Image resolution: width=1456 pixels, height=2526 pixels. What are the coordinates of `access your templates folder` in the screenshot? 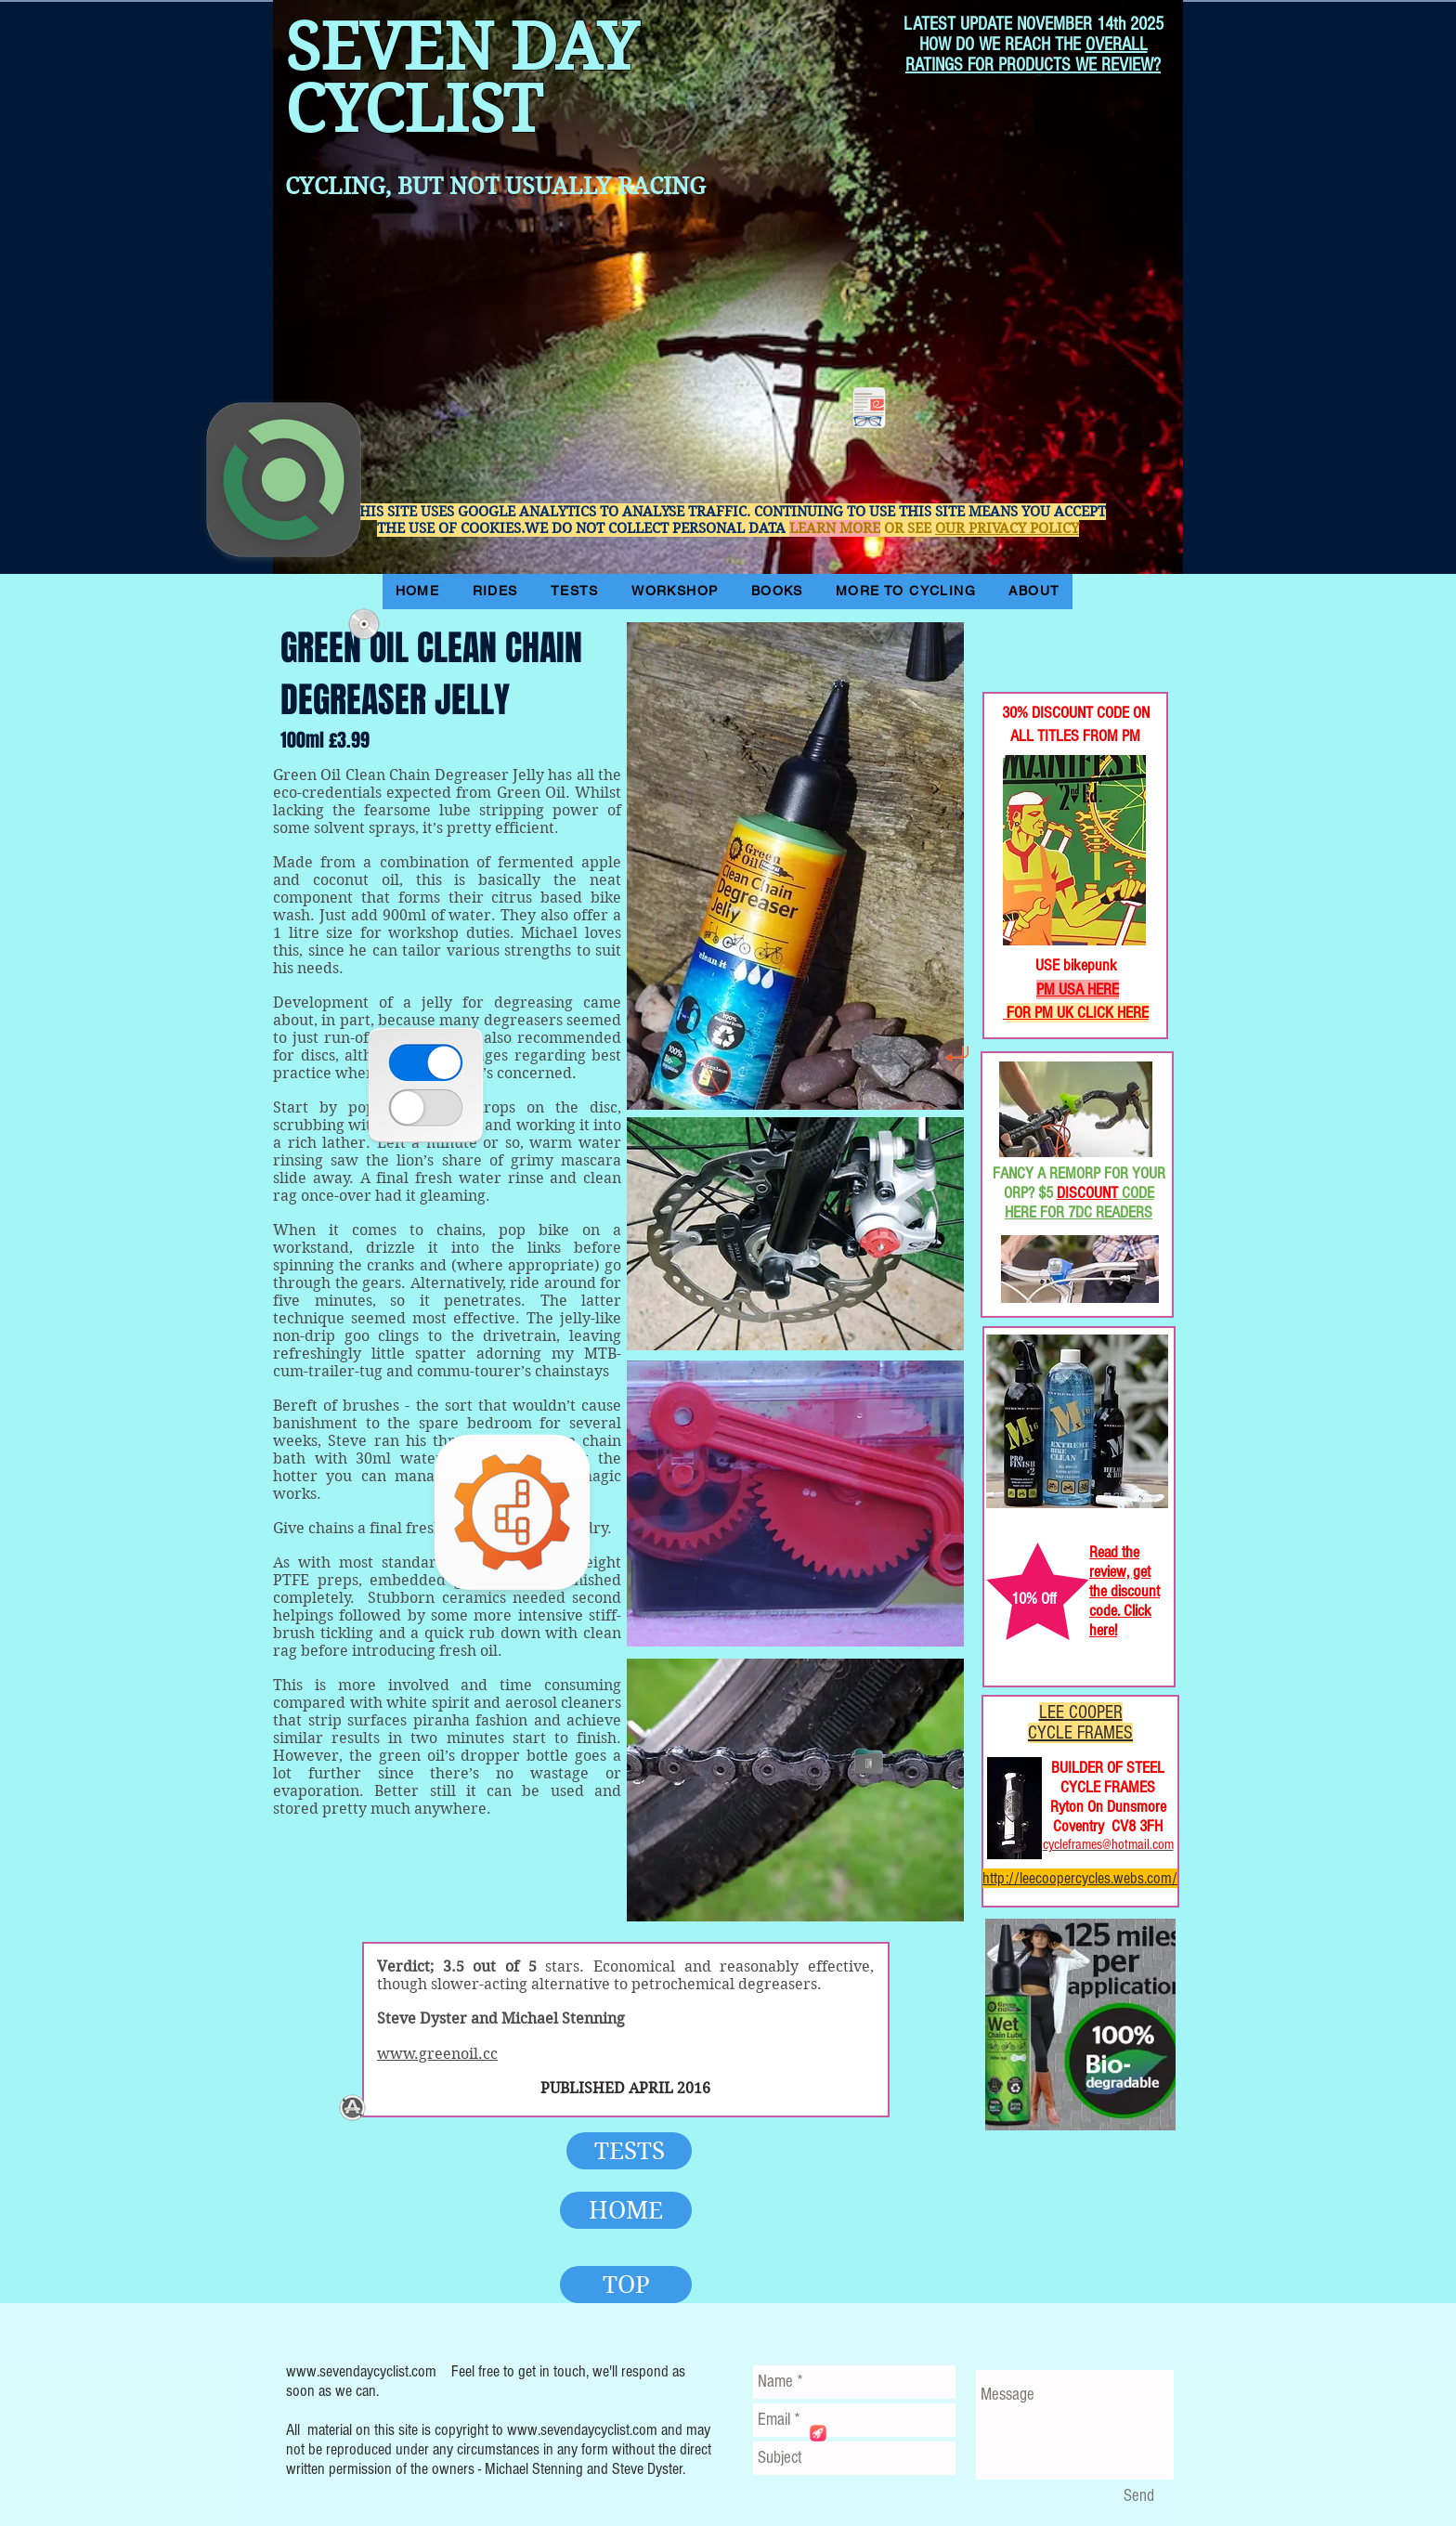 It's located at (868, 1761).